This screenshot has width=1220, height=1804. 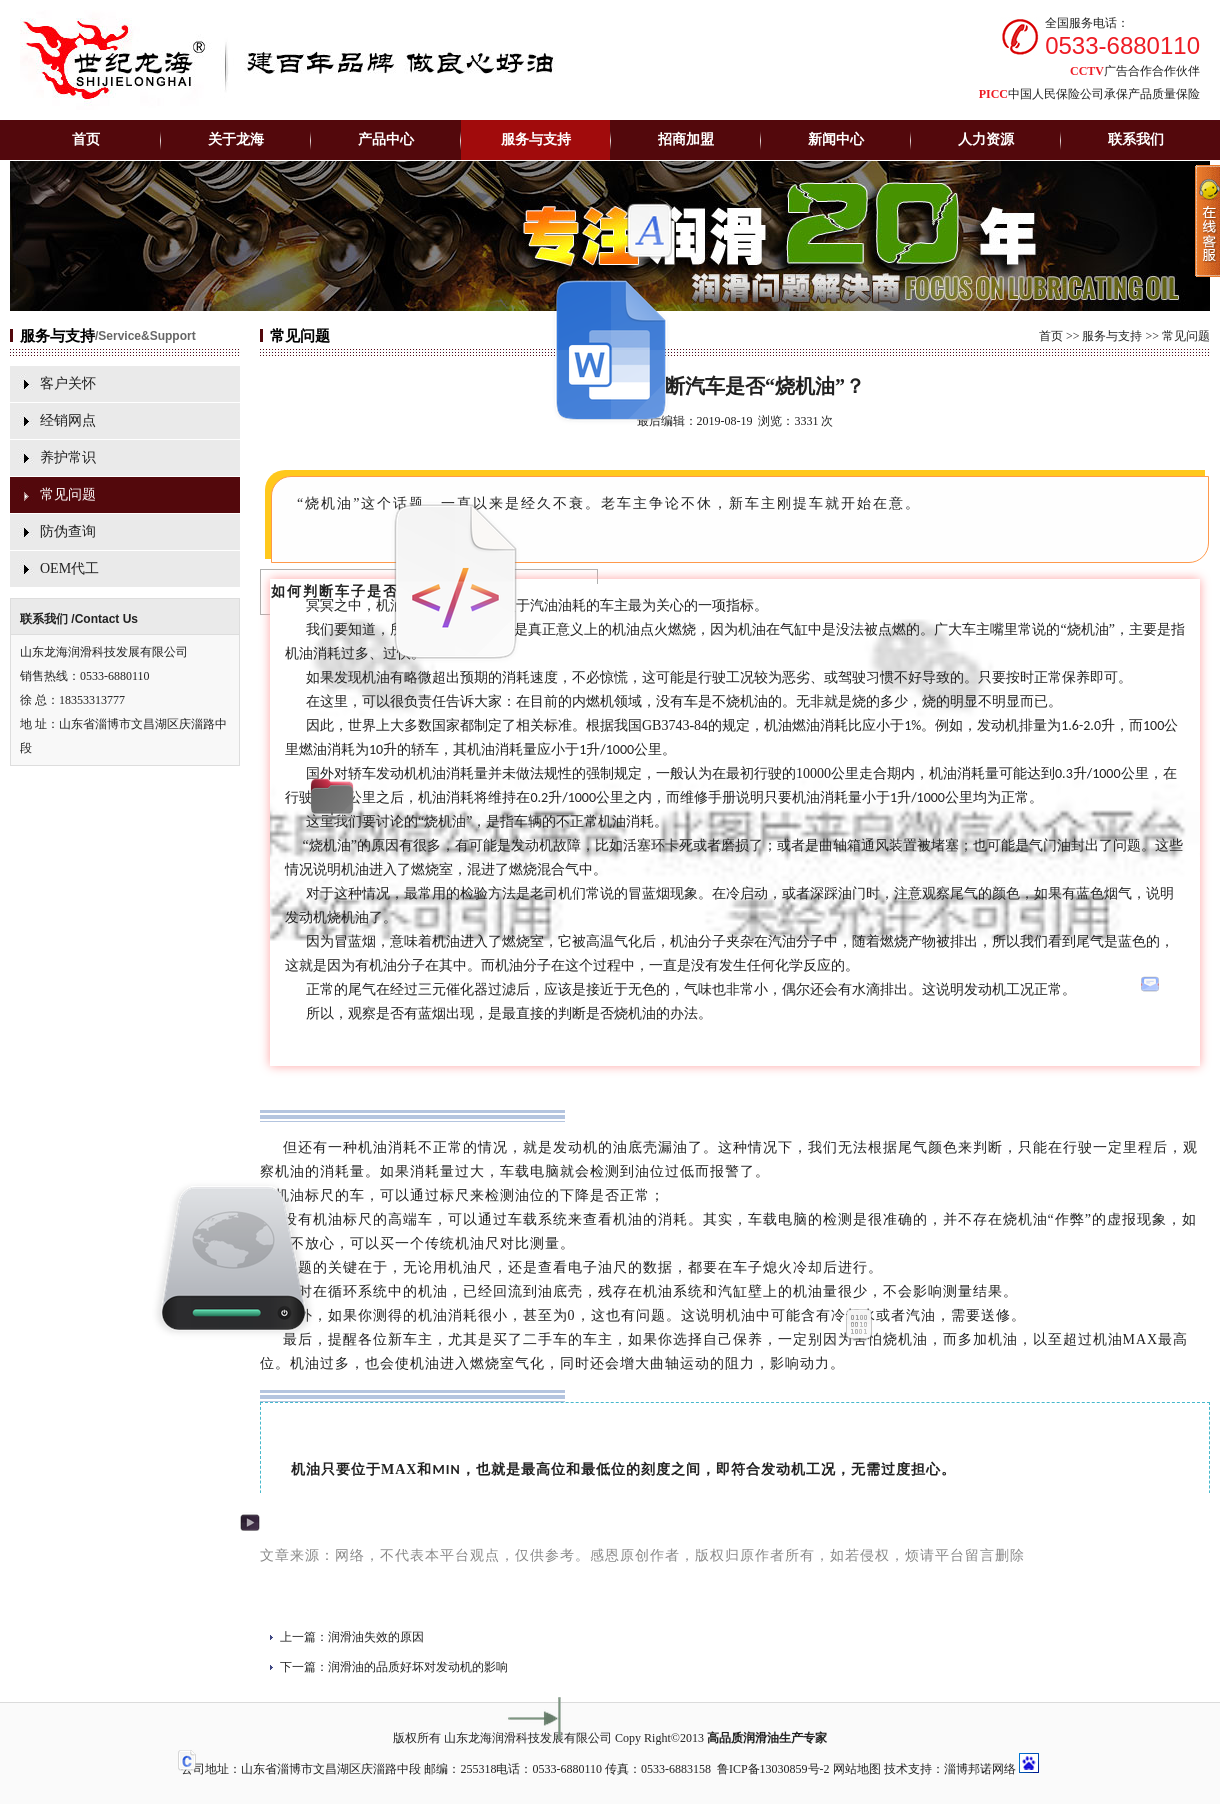 I want to click on a C programming language source file, so click(x=187, y=1760).